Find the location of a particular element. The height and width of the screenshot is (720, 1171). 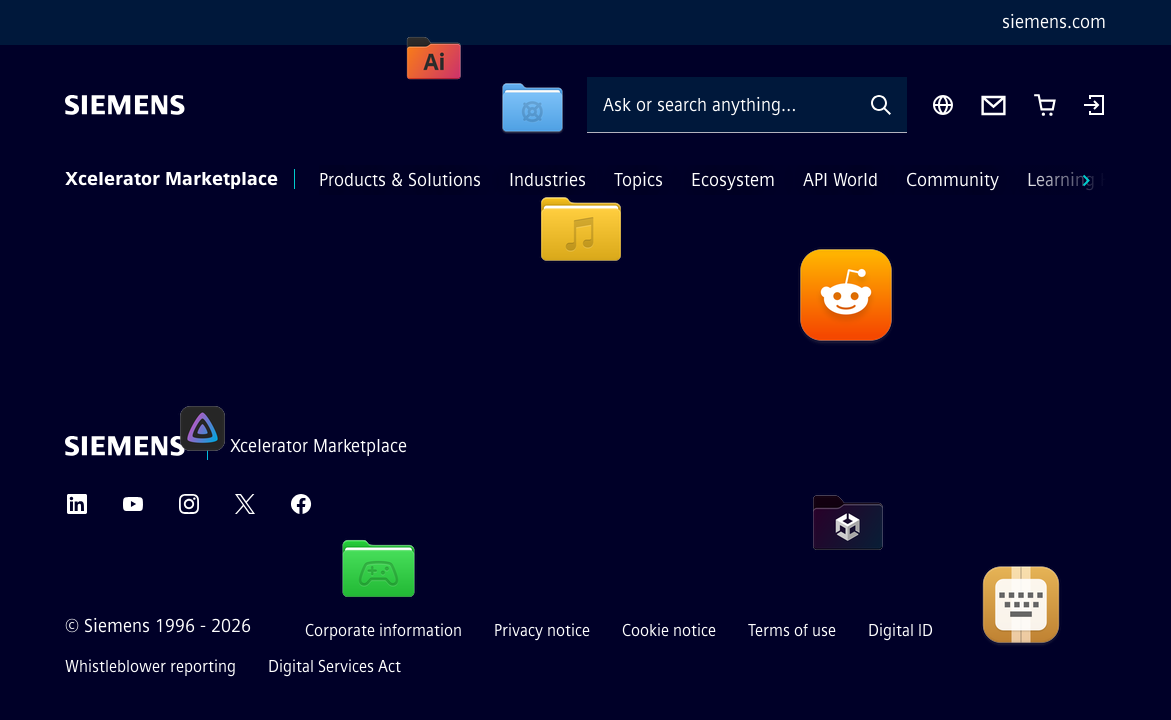

access support files and resources is located at coordinates (532, 107).